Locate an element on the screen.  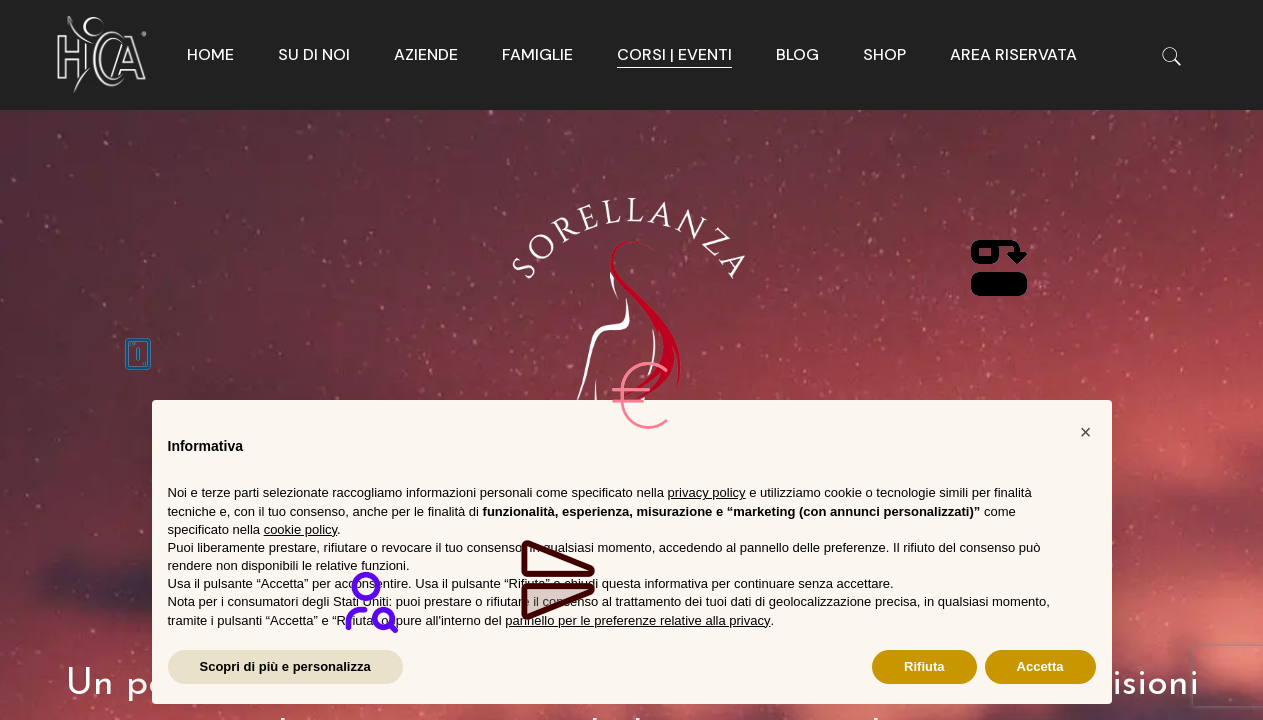
flip image vertically is located at coordinates (555, 580).